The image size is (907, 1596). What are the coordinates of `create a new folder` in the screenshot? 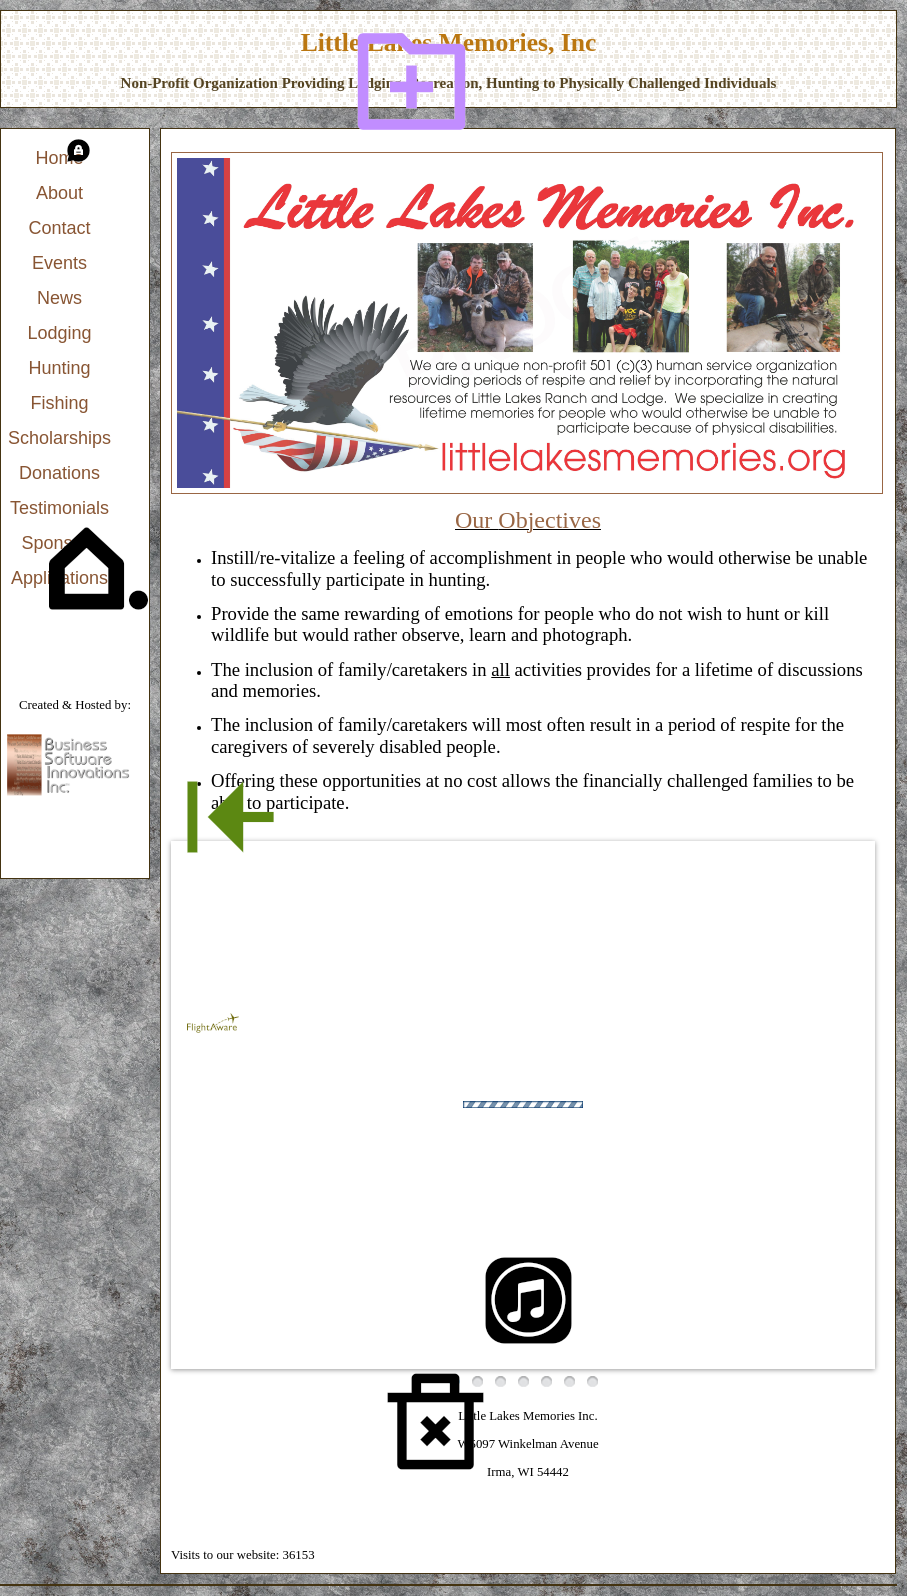 It's located at (411, 81).